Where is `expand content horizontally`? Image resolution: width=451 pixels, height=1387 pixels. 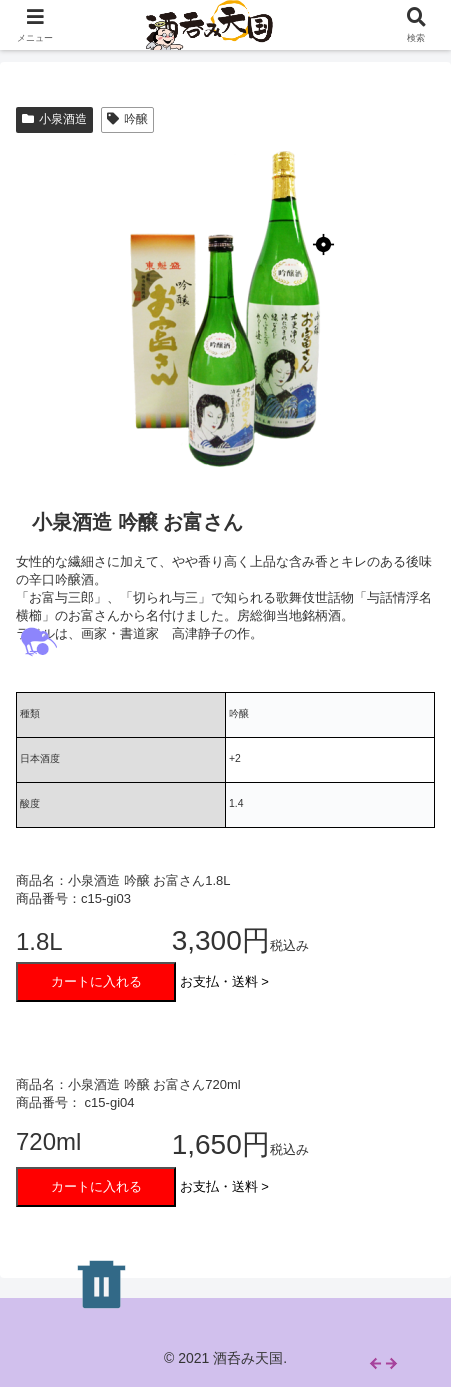
expand content horizontally is located at coordinates (383, 1363).